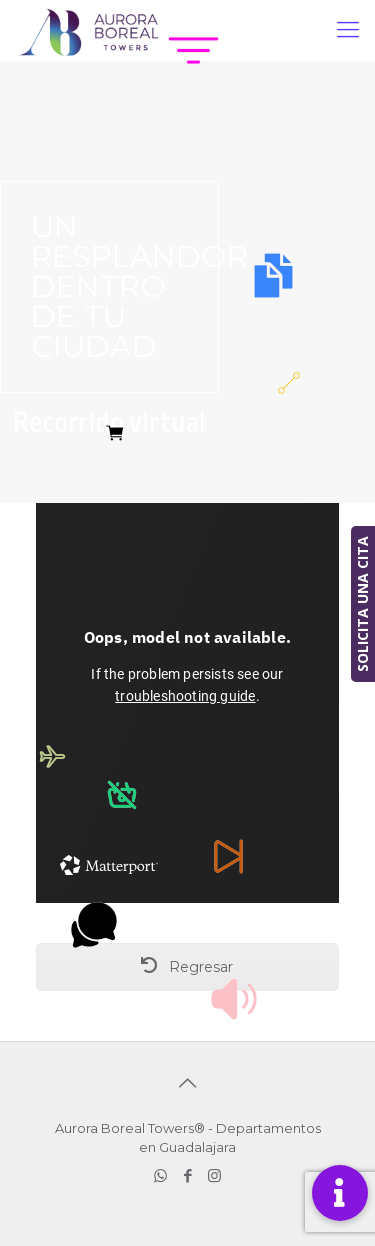 The height and width of the screenshot is (1246, 375). Describe the element at coordinates (228, 856) in the screenshot. I see `skip to the next track` at that location.